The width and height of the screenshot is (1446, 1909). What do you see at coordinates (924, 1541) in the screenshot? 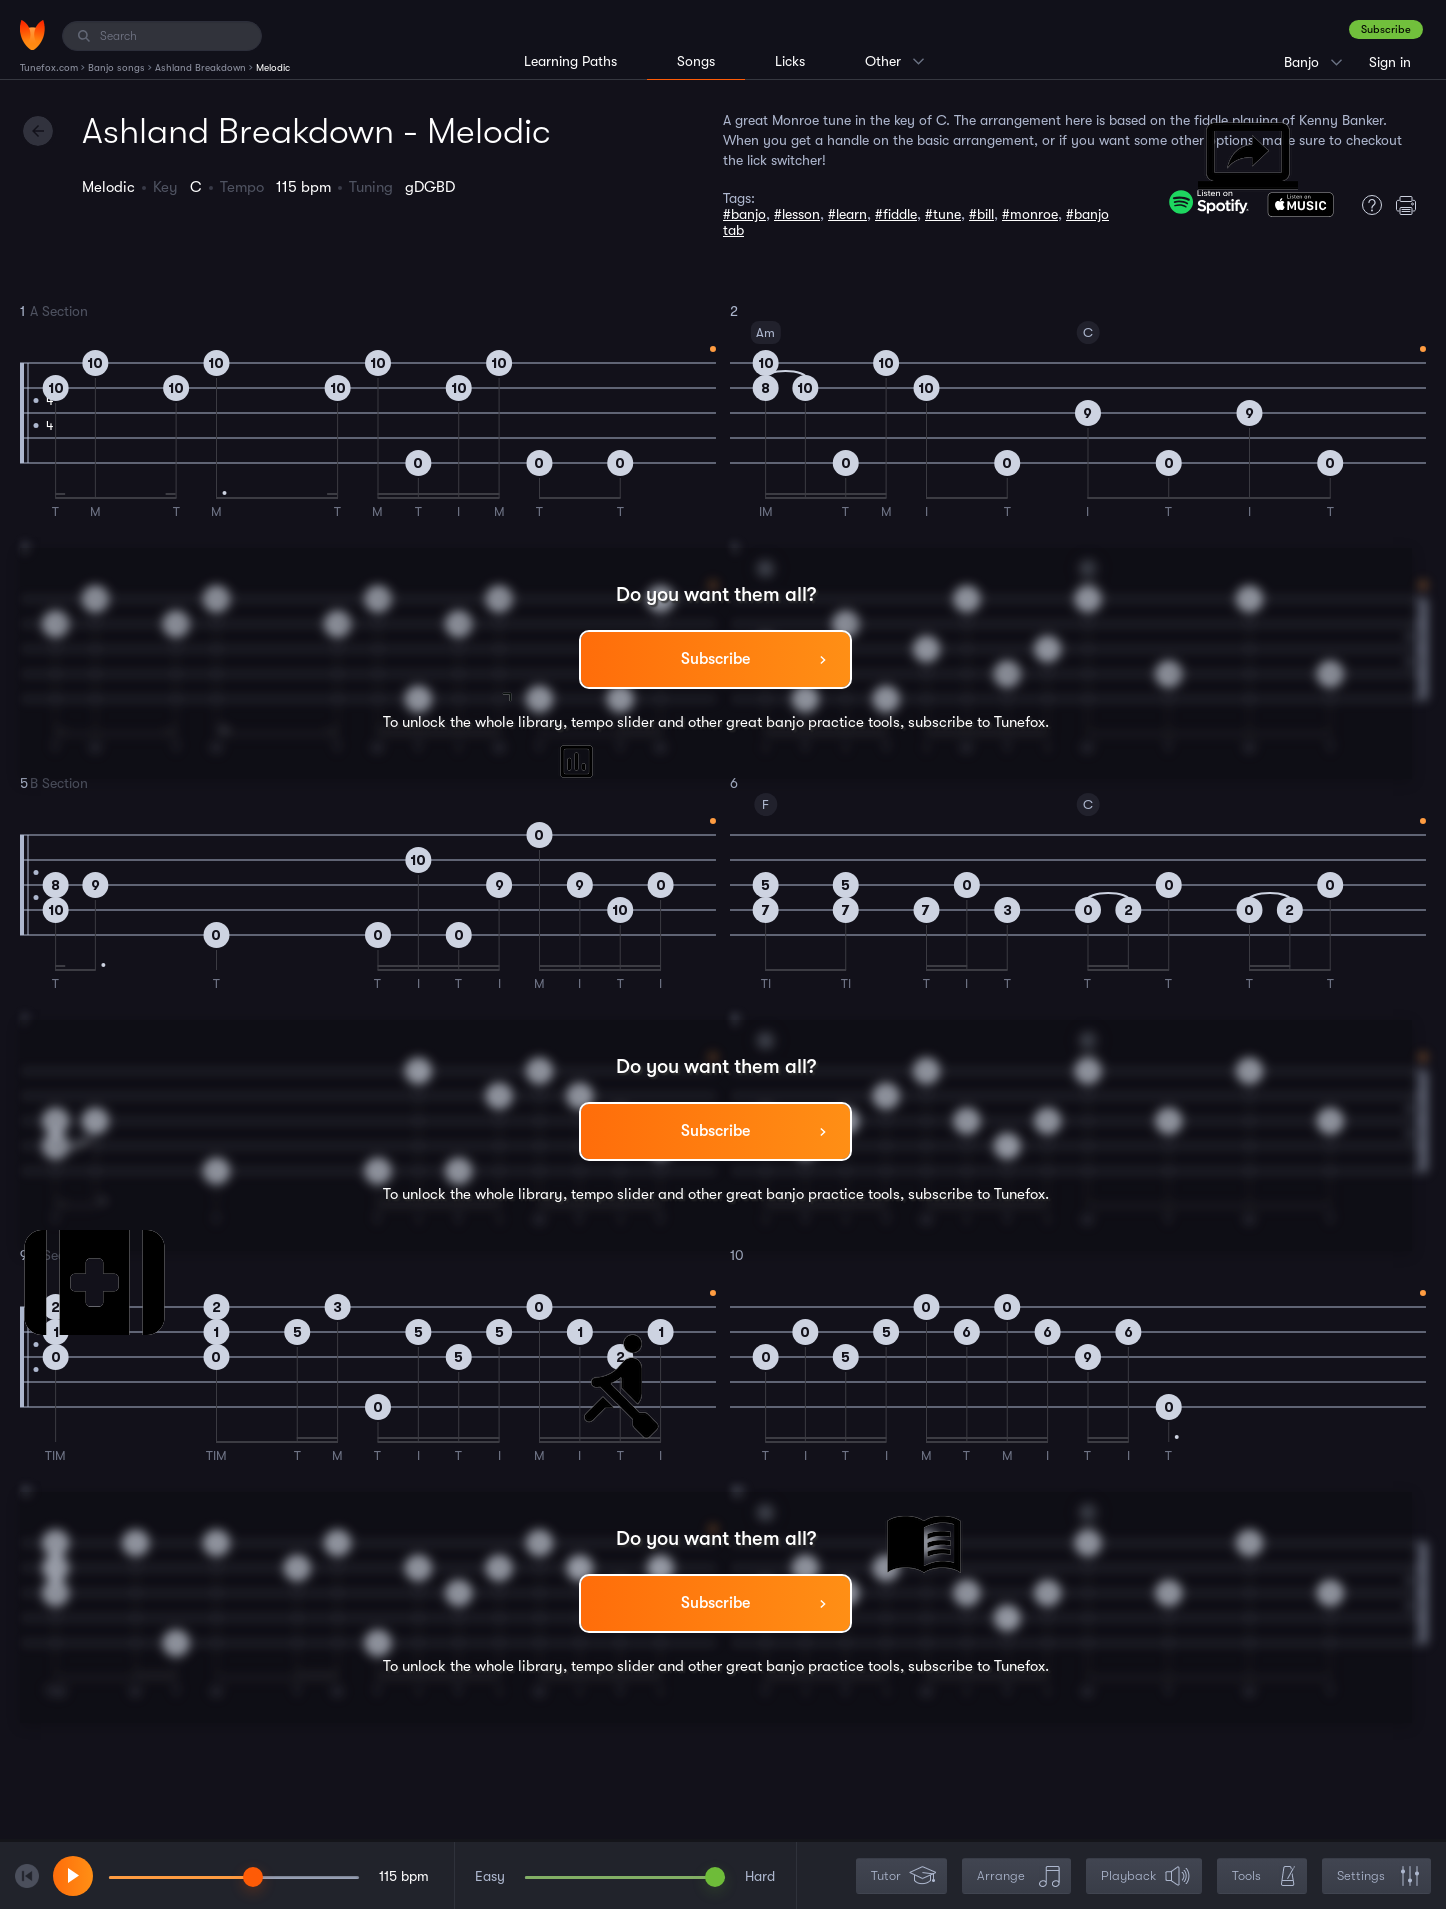
I see `open menu or navigation guide` at bounding box center [924, 1541].